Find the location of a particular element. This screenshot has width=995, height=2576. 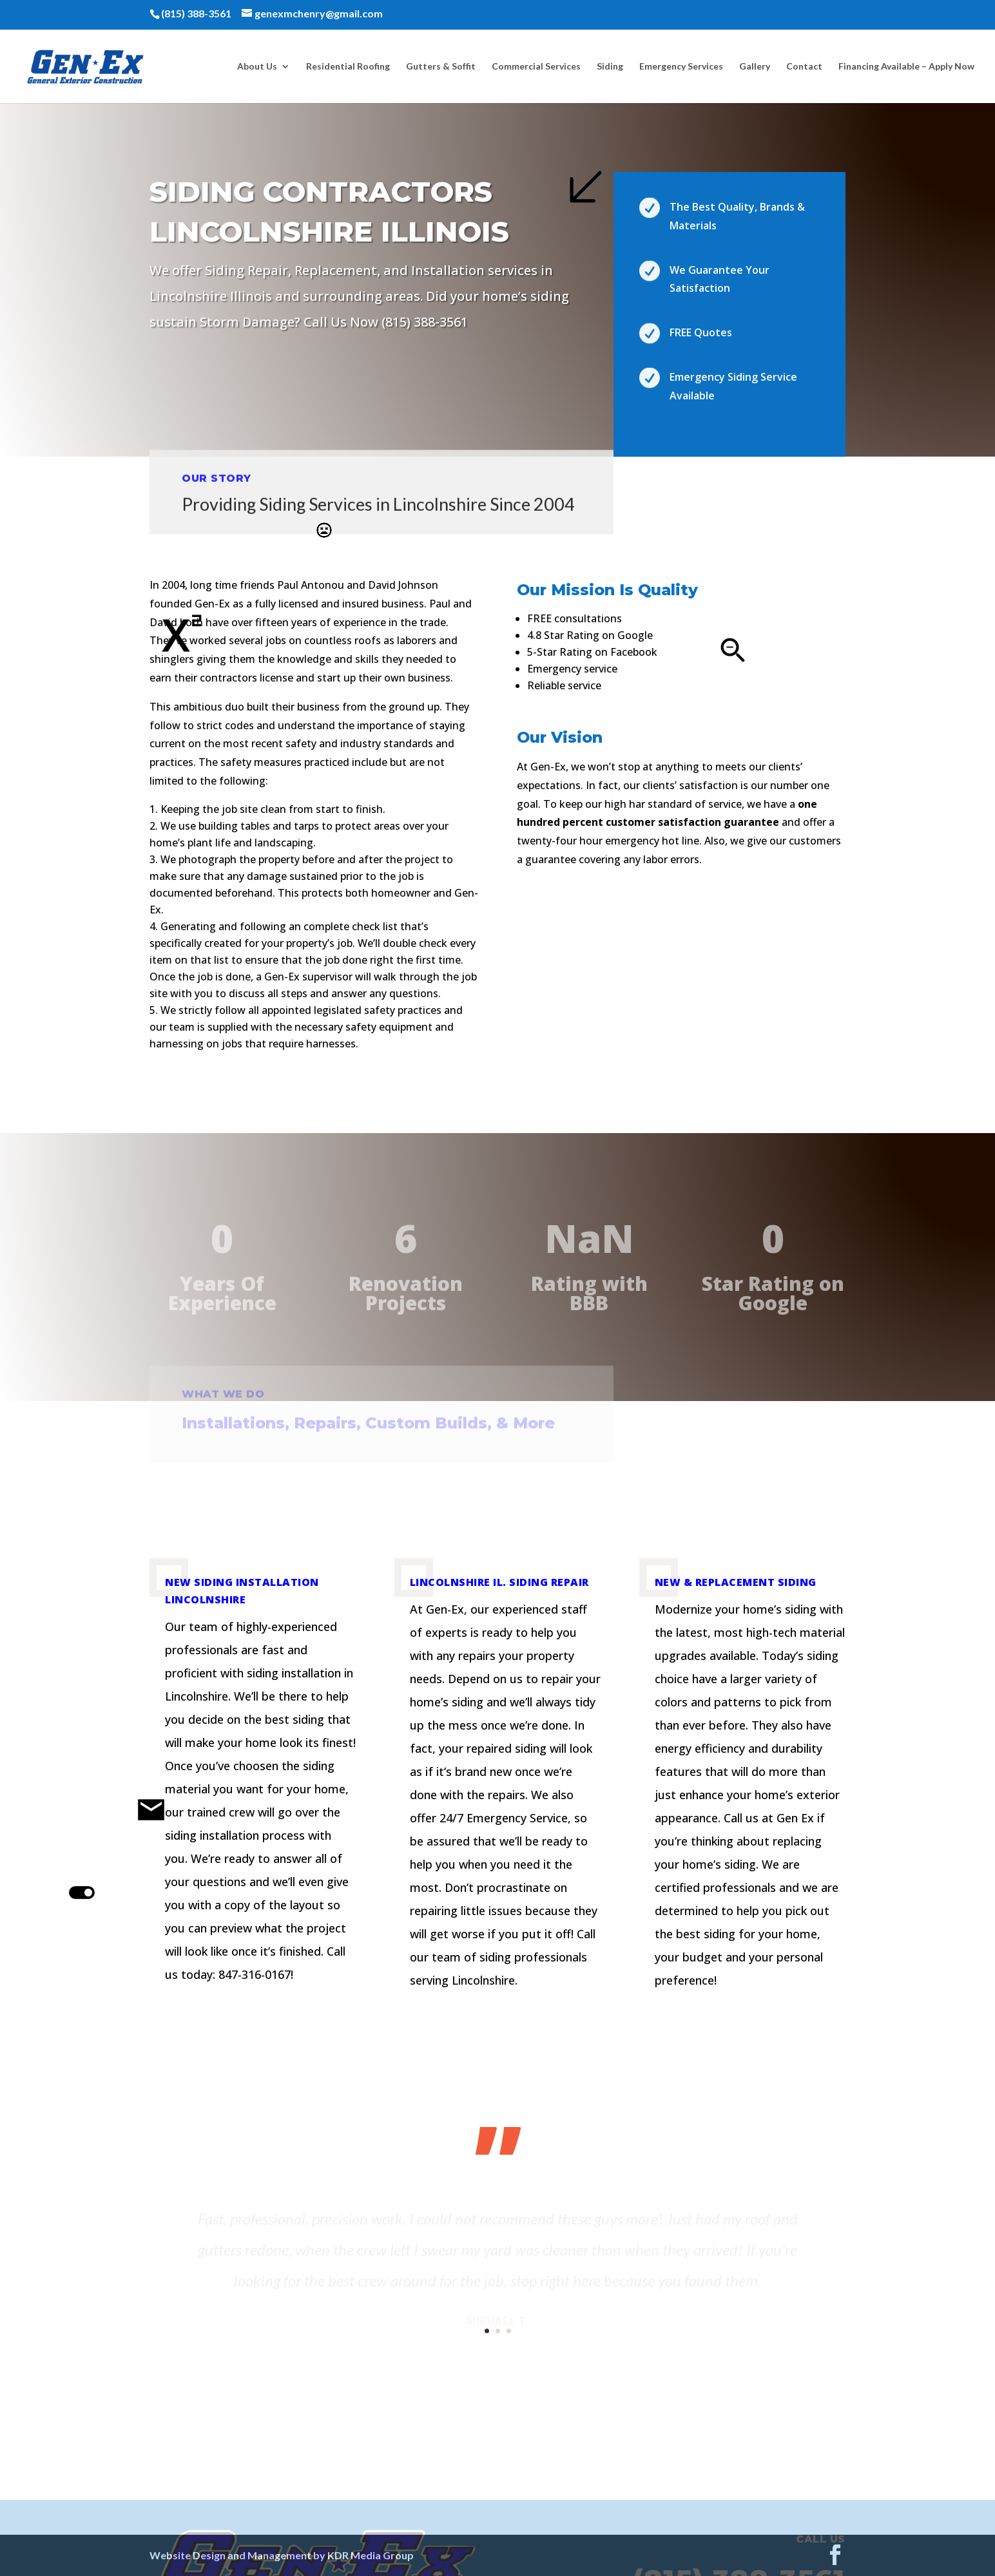

toggle switch in the on/enabled state is located at coordinates (82, 1893).